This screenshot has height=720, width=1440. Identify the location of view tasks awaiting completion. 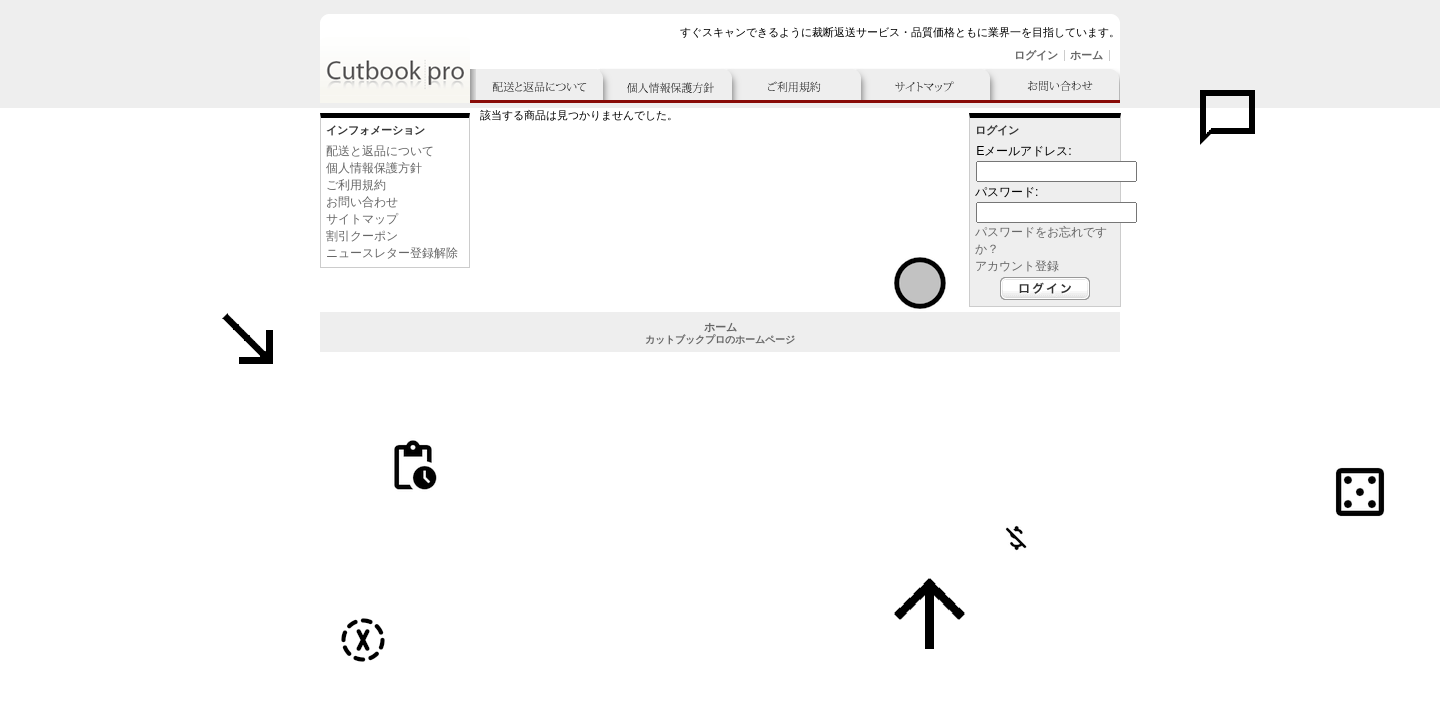
(413, 466).